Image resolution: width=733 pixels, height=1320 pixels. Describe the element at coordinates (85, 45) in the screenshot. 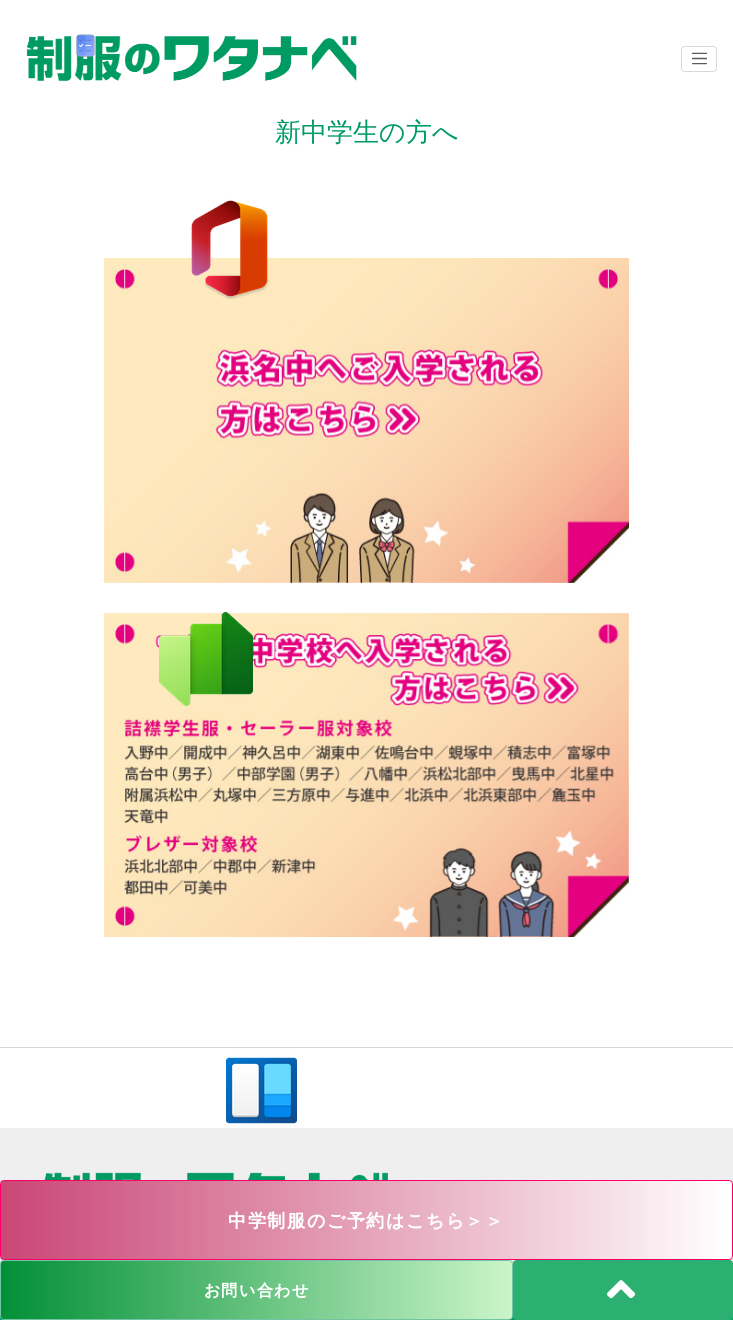

I see `open the to-do list app` at that location.